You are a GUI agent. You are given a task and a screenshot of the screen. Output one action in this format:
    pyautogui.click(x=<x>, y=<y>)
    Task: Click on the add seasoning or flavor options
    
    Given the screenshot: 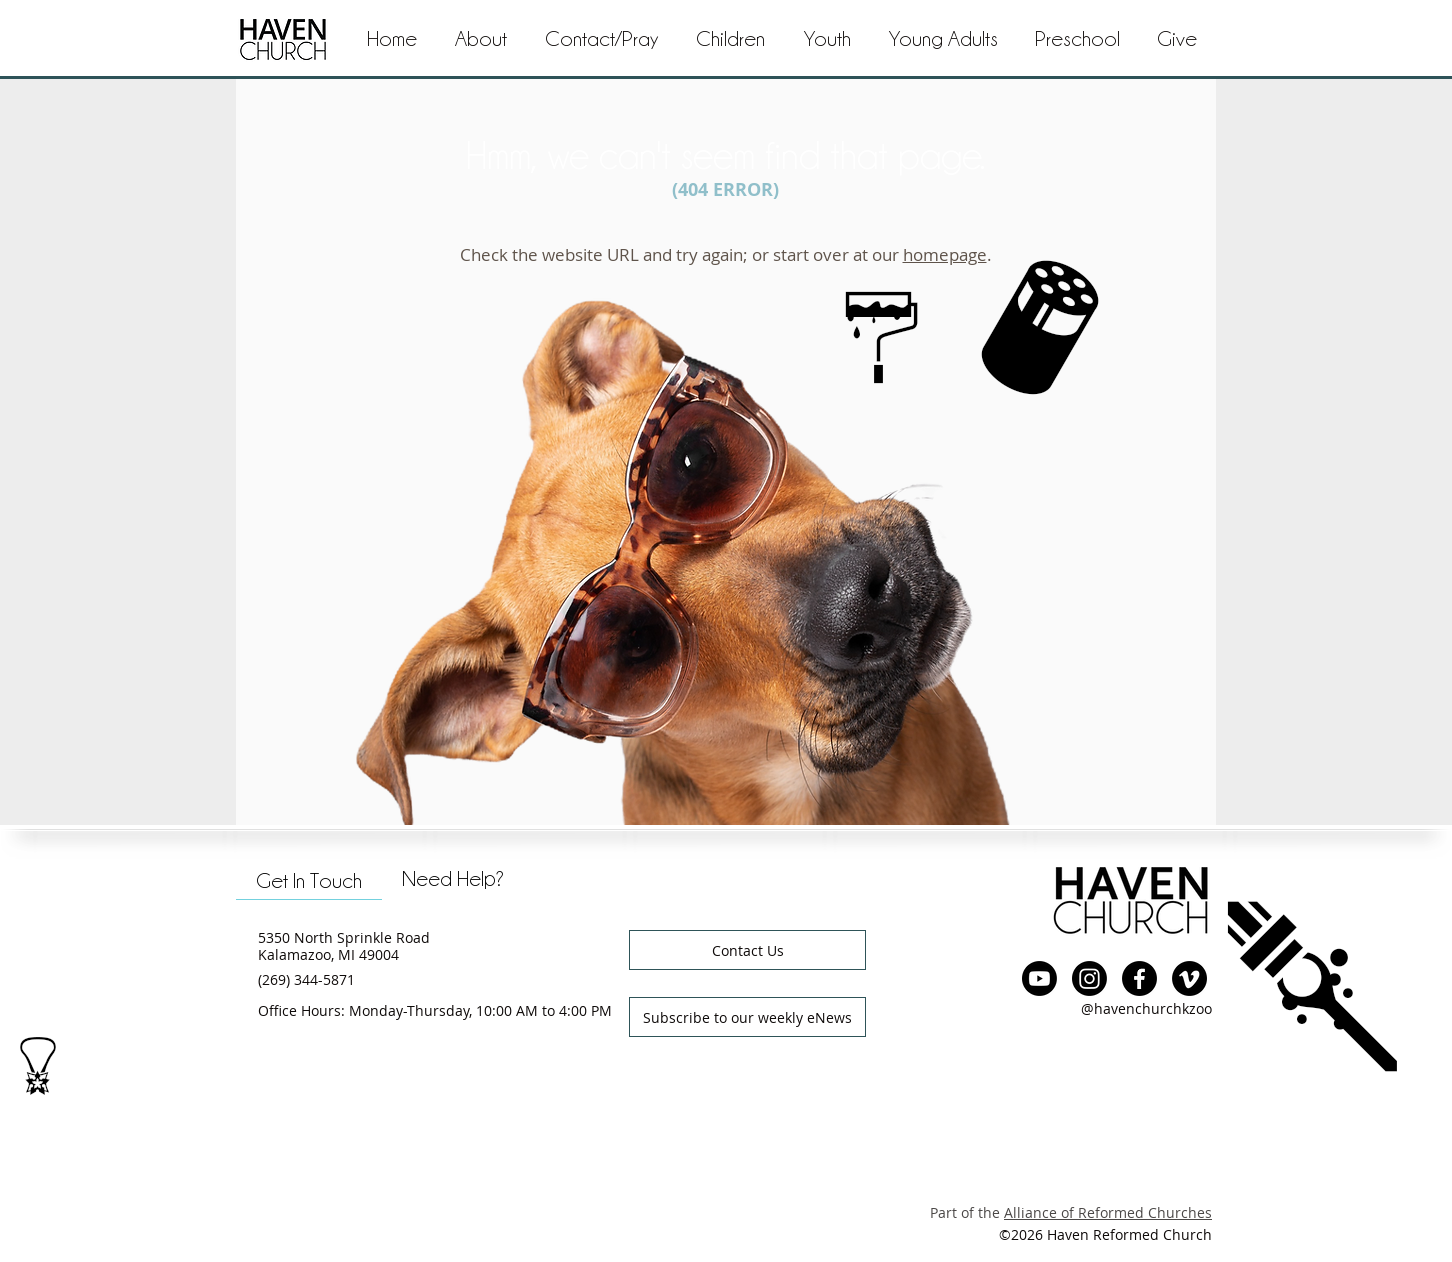 What is the action you would take?
    pyautogui.click(x=1039, y=328)
    